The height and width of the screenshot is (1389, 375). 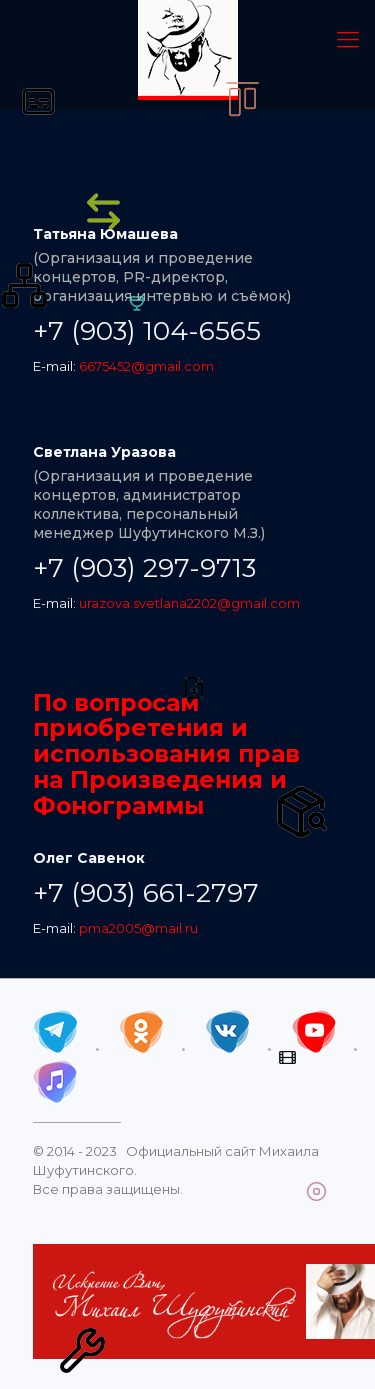 What do you see at coordinates (301, 812) in the screenshot?
I see `search for a package or shipment` at bounding box center [301, 812].